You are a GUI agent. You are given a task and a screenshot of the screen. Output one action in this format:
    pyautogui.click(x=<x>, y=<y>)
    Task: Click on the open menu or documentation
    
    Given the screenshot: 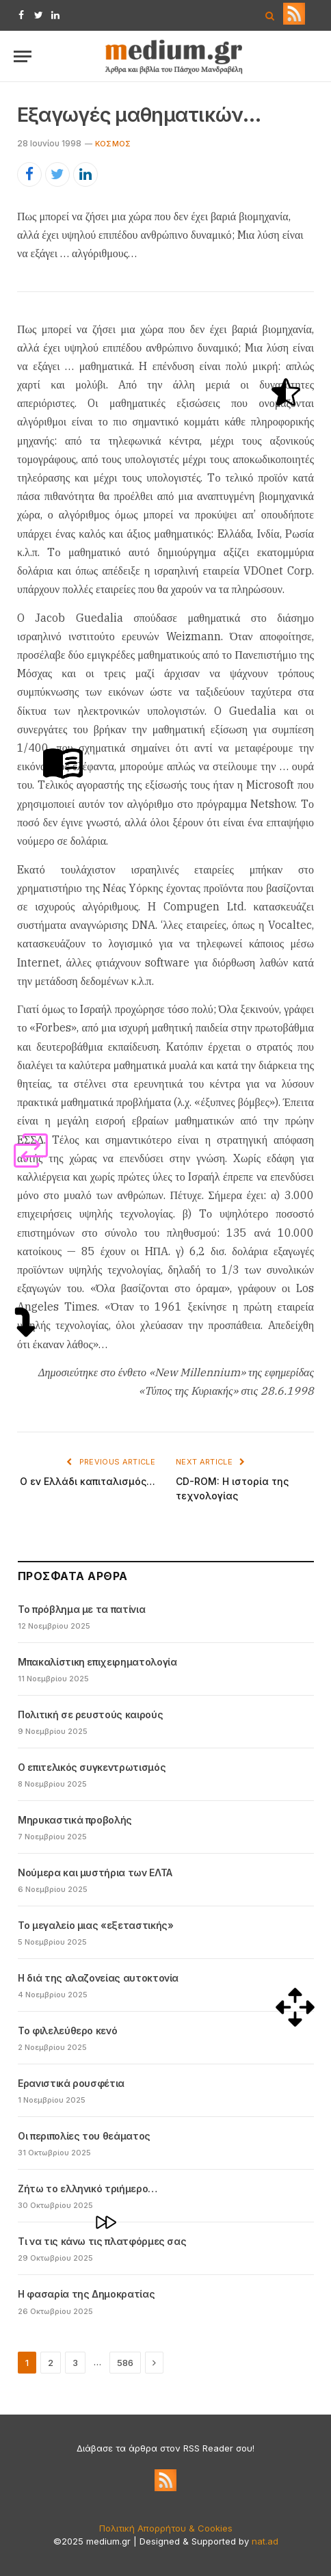 What is the action you would take?
    pyautogui.click(x=63, y=762)
    